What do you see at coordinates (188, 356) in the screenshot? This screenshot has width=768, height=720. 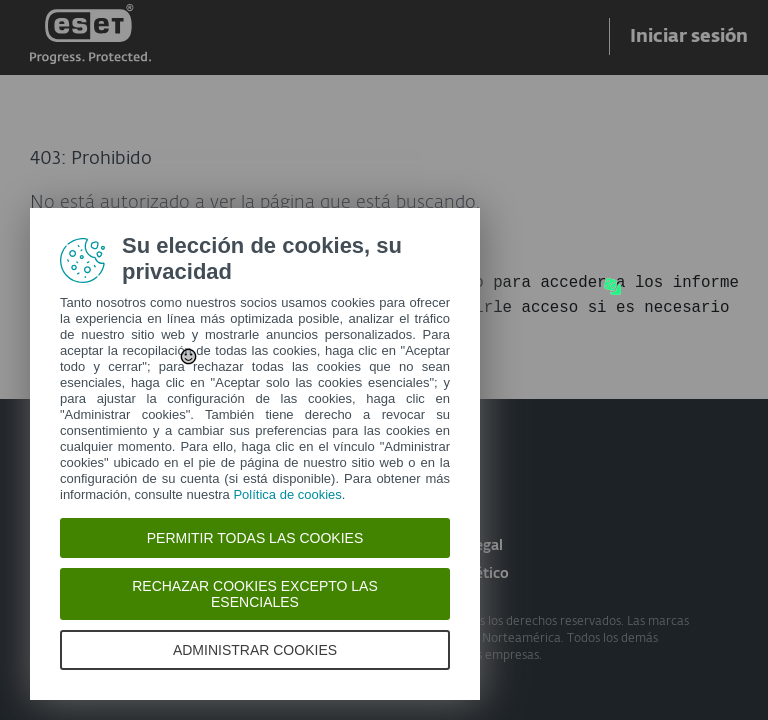 I see `add an emoji or reaction to a message` at bounding box center [188, 356].